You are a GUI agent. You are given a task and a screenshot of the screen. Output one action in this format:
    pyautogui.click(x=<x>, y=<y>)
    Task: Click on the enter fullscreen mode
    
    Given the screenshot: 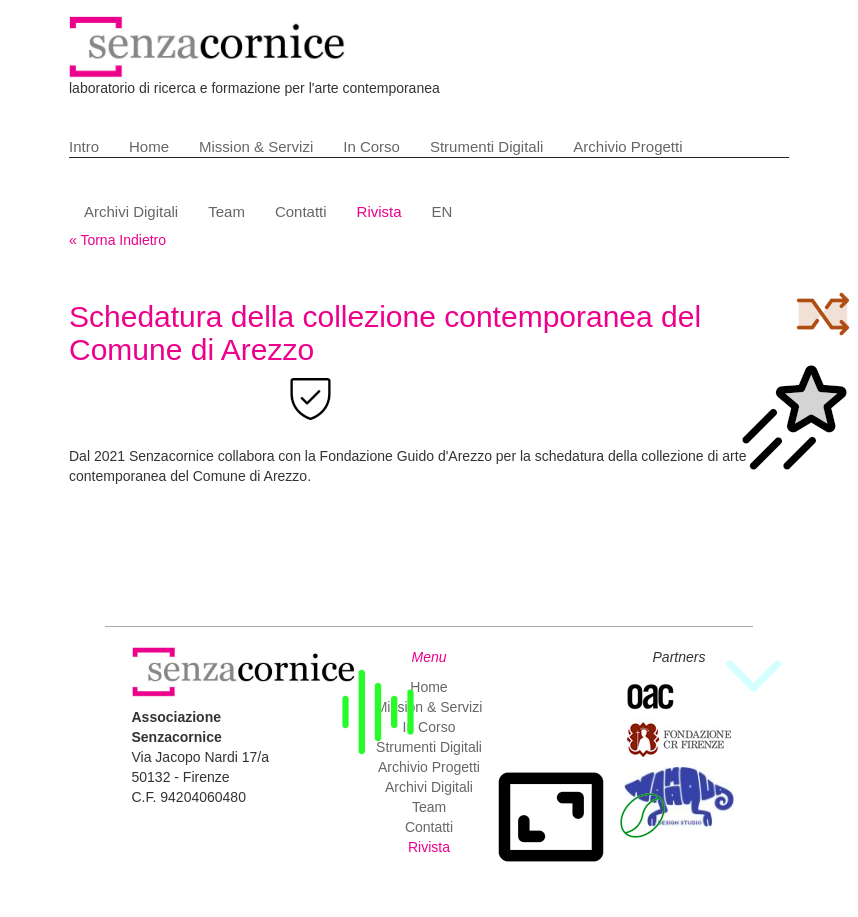 What is the action you would take?
    pyautogui.click(x=551, y=817)
    